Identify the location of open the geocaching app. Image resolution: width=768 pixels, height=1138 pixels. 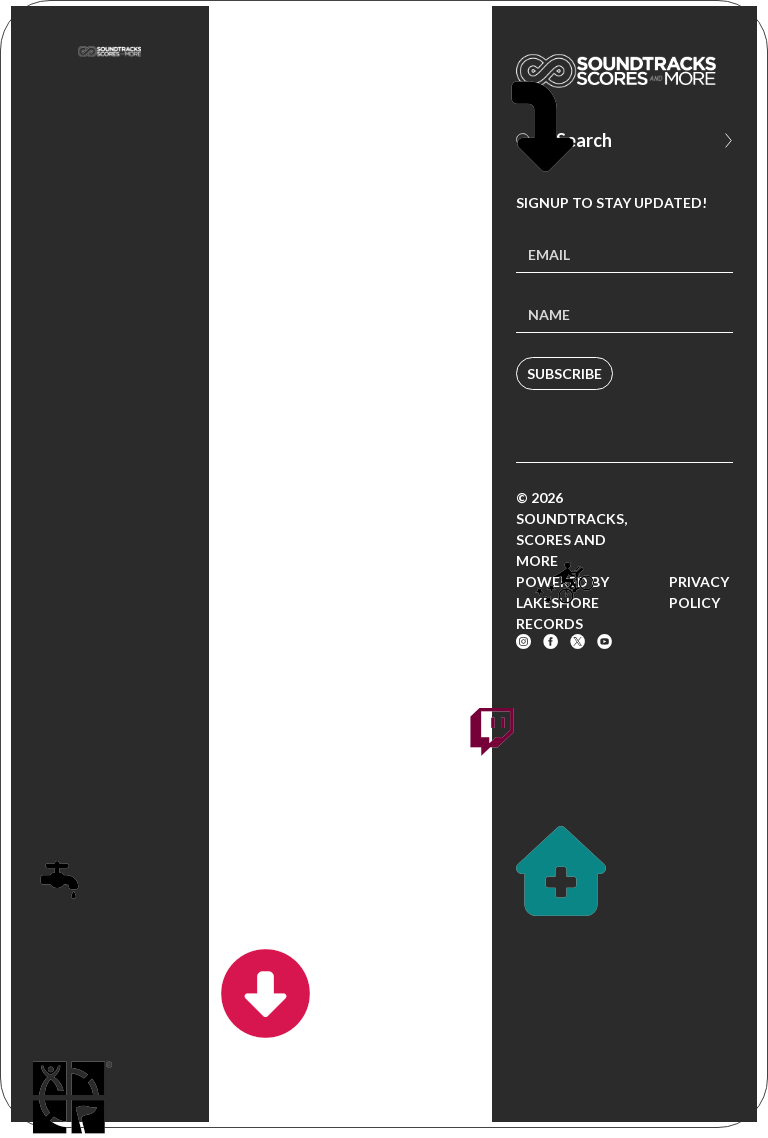
(72, 1097).